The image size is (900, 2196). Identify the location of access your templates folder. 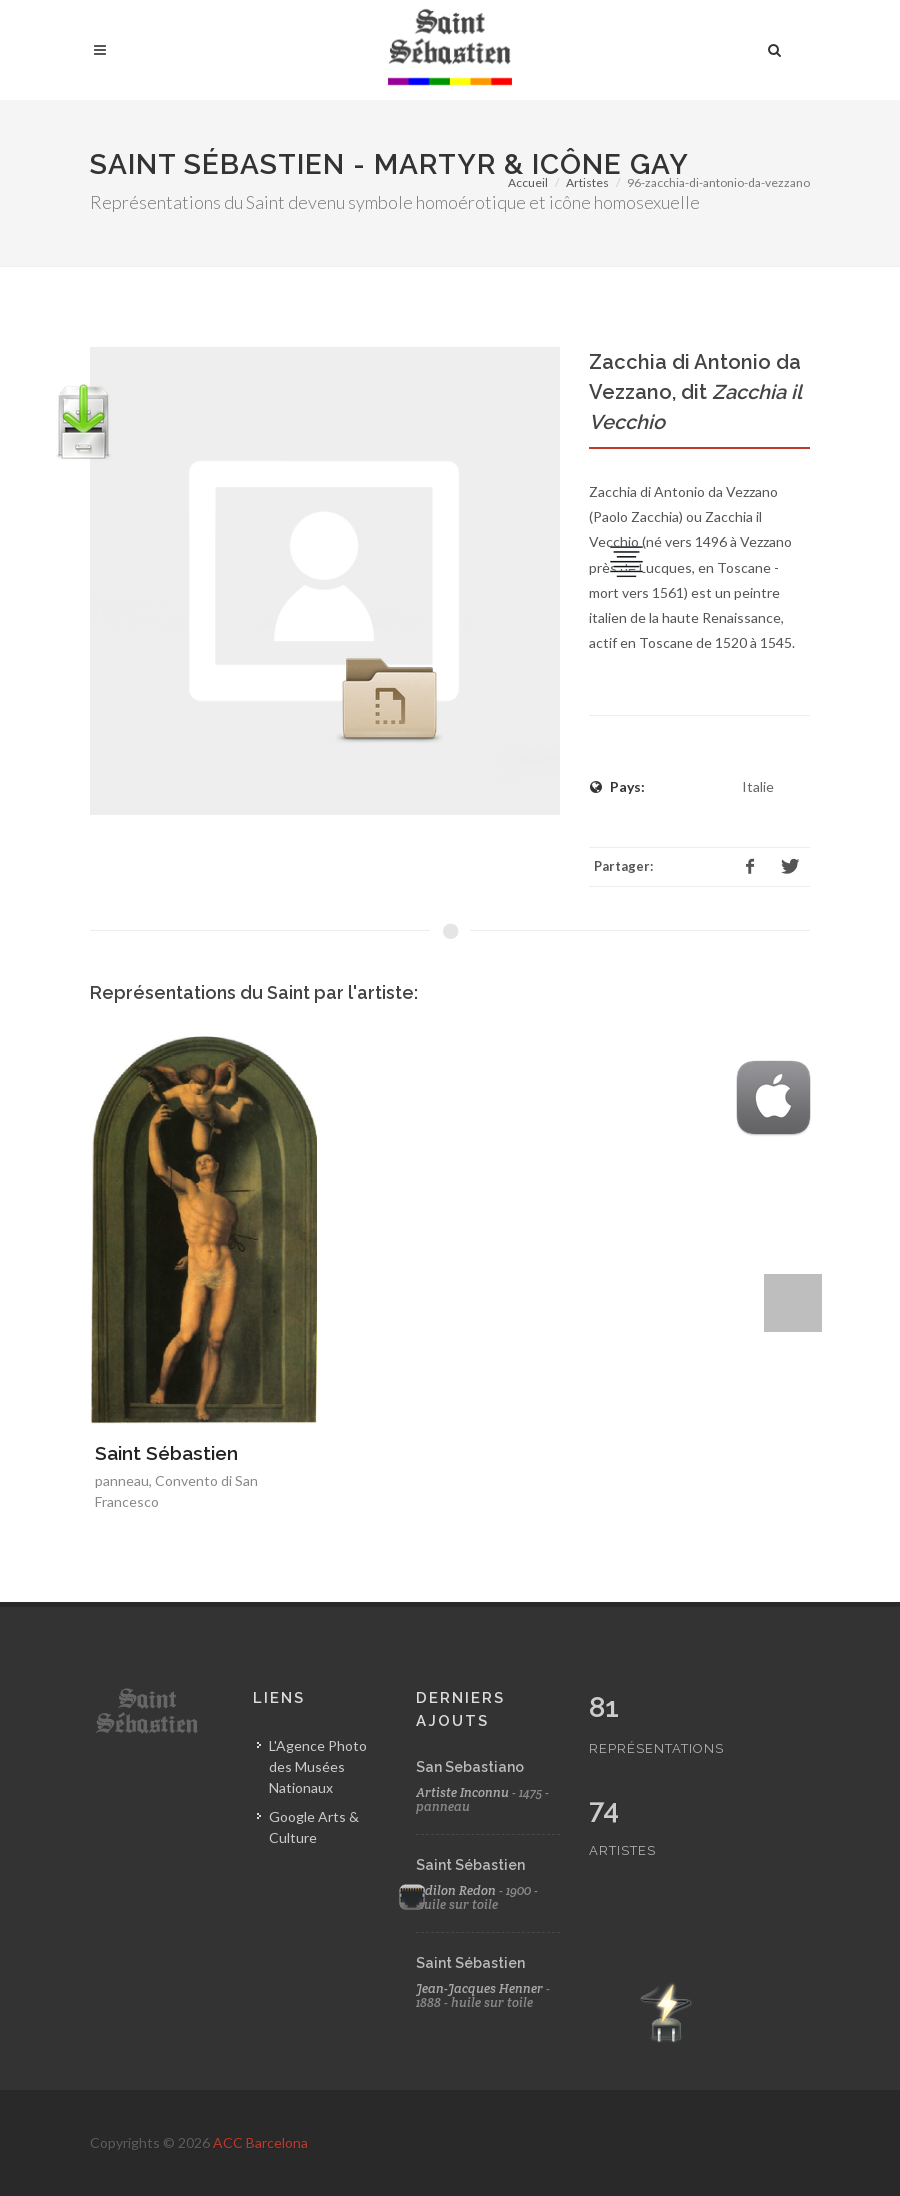
(389, 703).